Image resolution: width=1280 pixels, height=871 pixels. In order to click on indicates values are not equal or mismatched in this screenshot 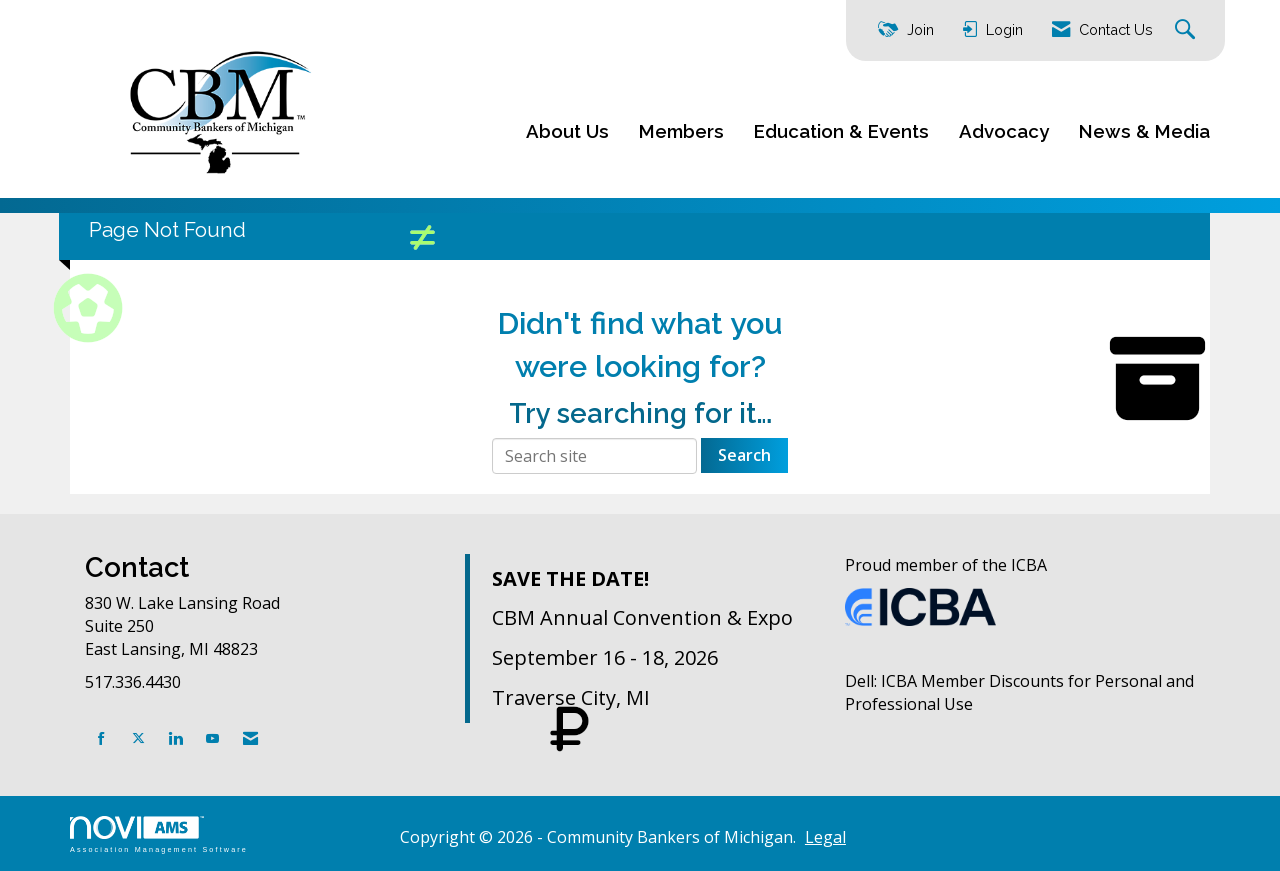, I will do `click(422, 237)`.